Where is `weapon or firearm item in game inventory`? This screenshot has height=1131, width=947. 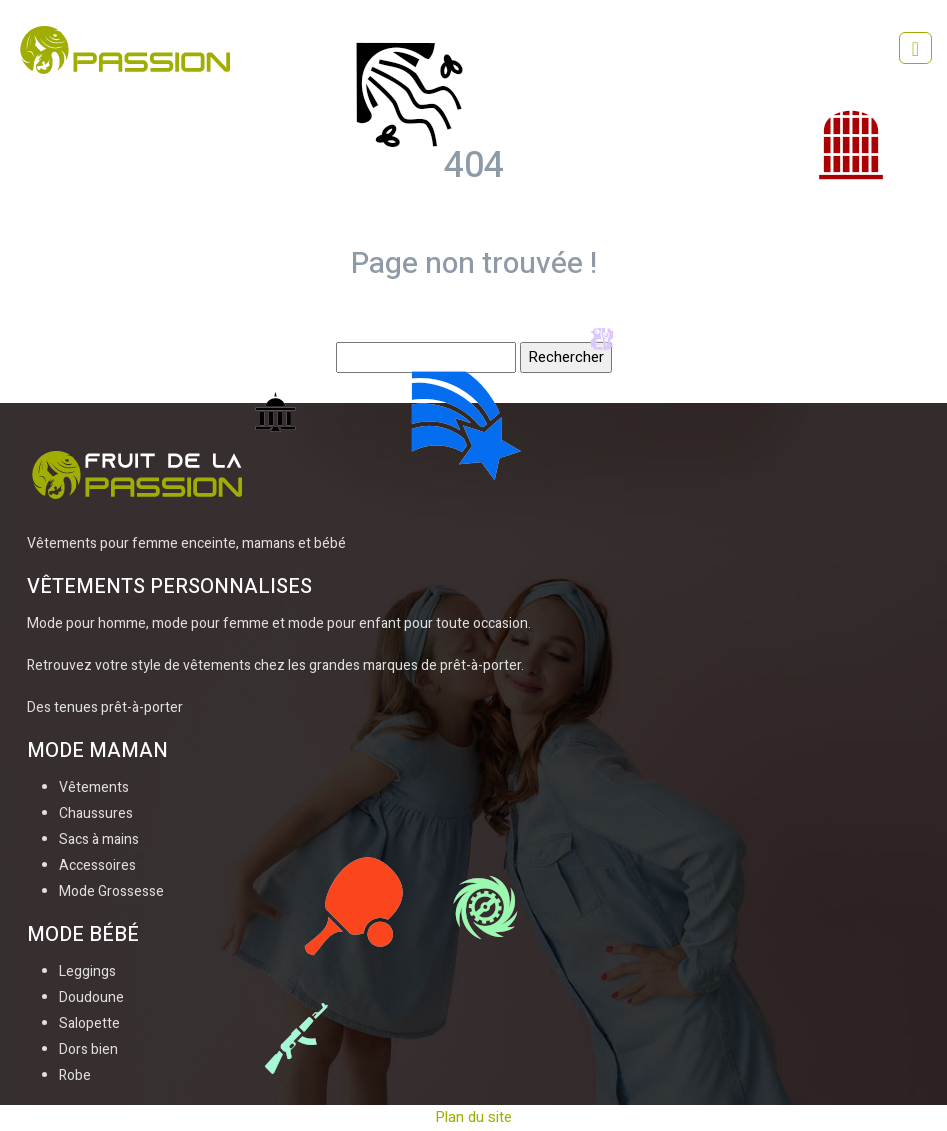 weapon or firearm item in game inventory is located at coordinates (296, 1038).